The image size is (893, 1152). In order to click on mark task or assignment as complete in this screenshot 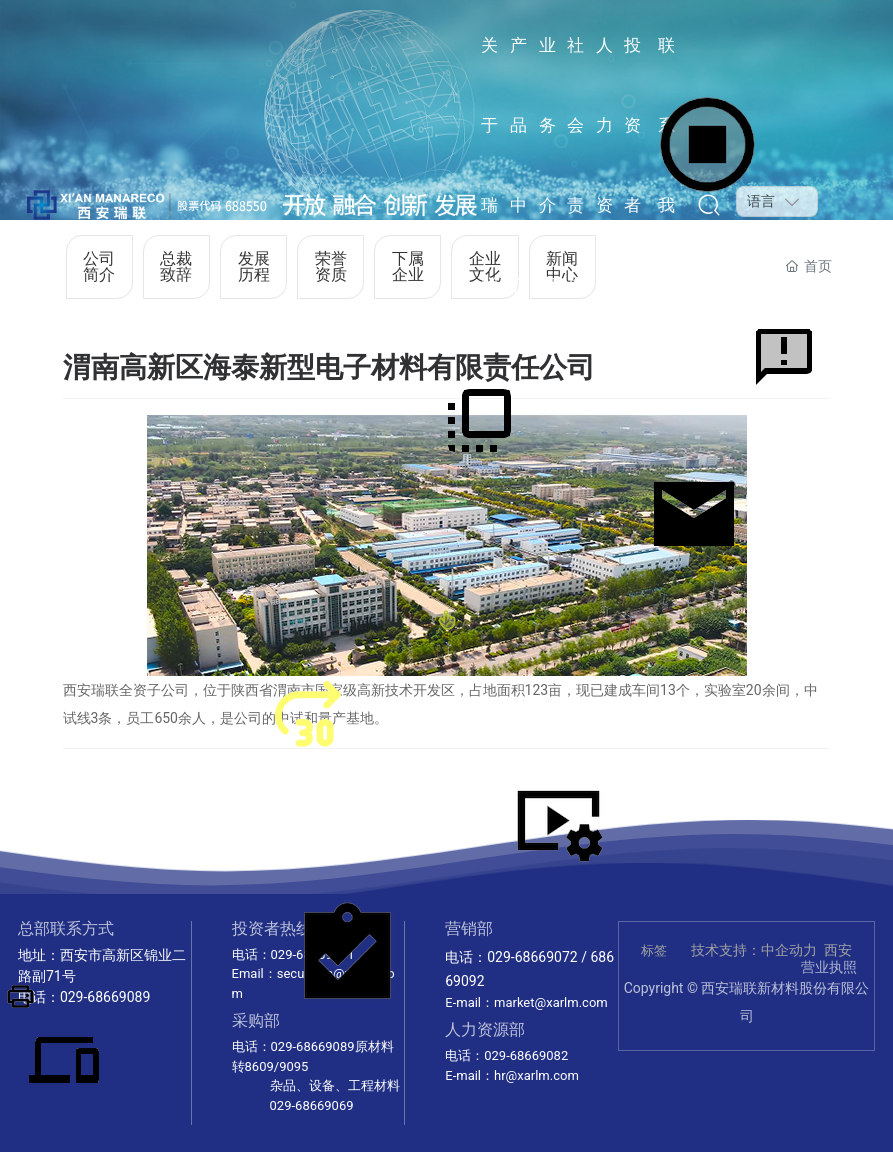, I will do `click(347, 955)`.